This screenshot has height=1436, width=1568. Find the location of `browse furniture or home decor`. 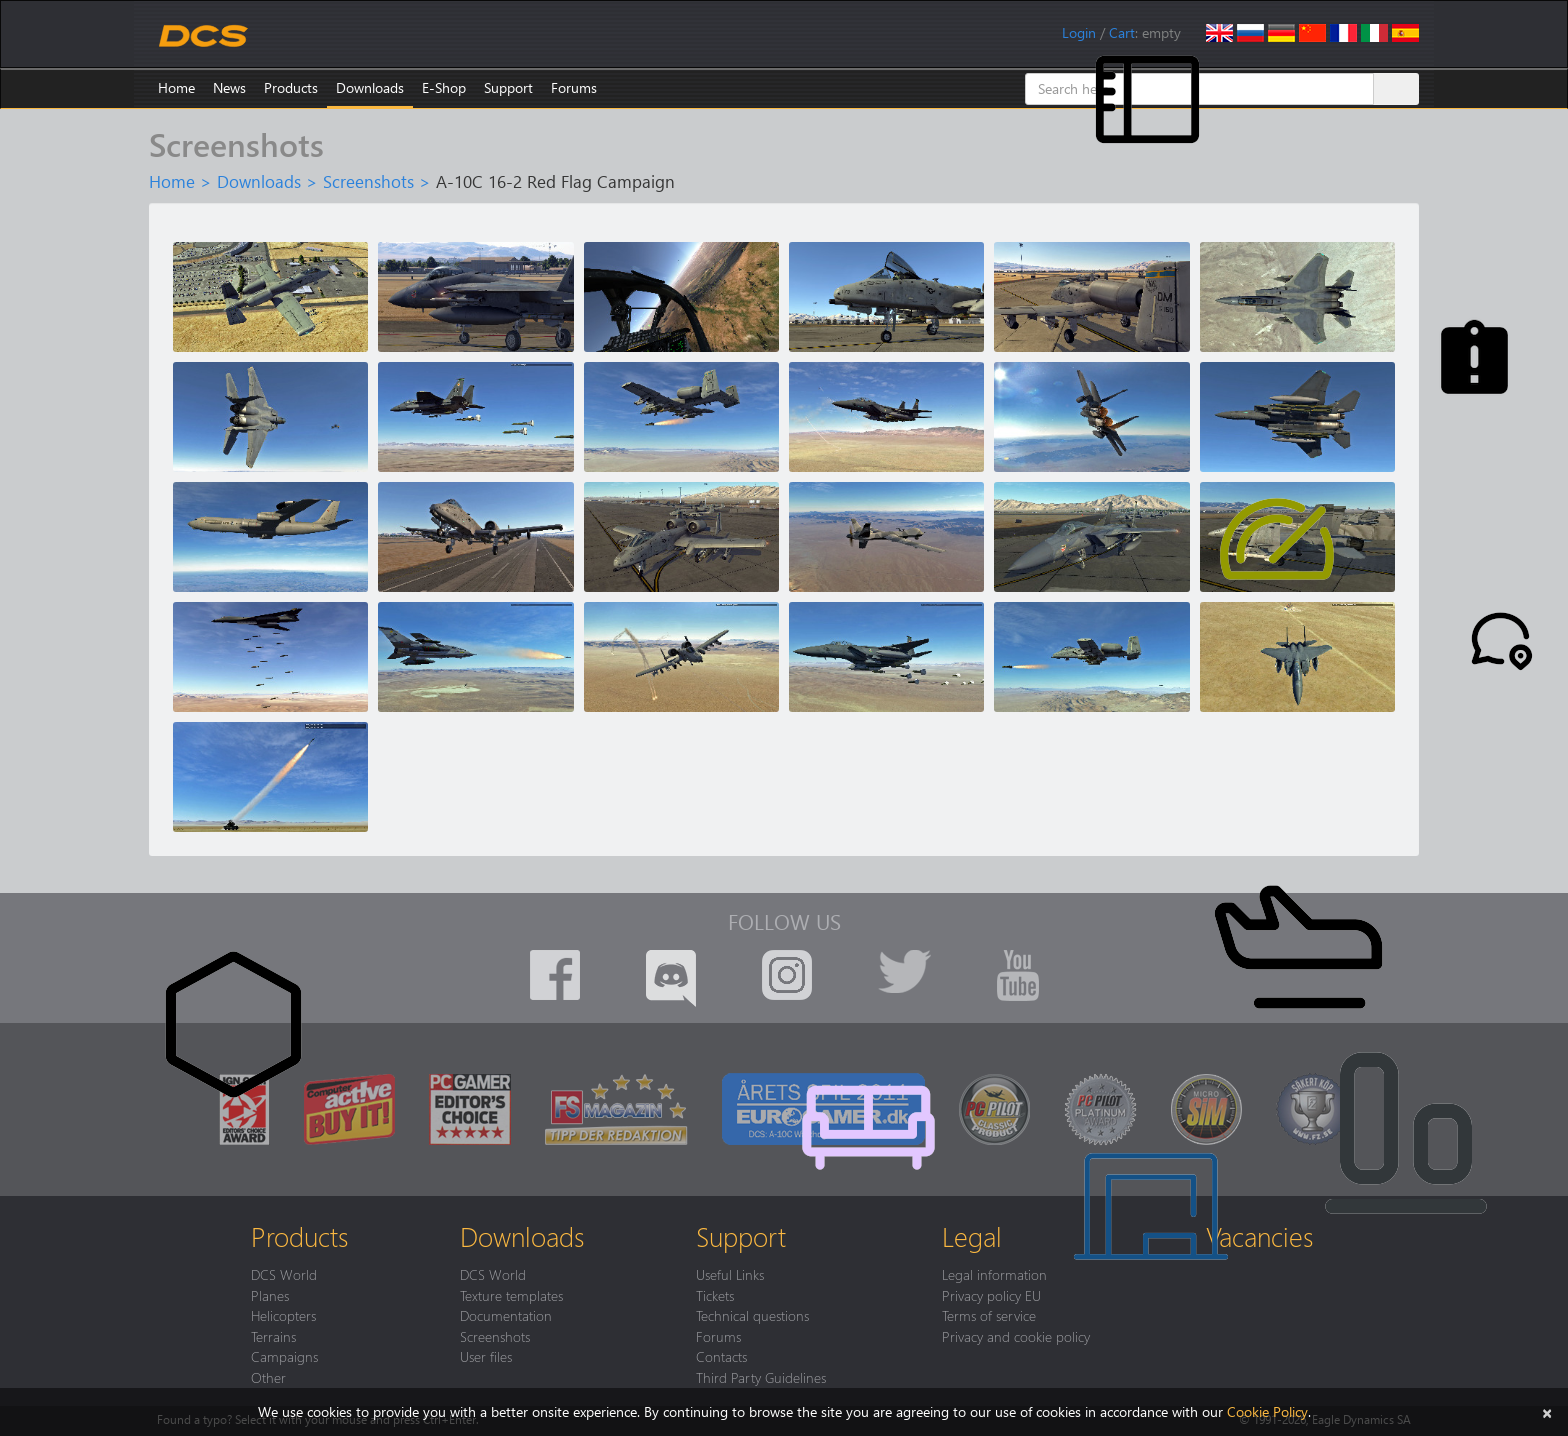

browse furniture or home decor is located at coordinates (868, 1125).